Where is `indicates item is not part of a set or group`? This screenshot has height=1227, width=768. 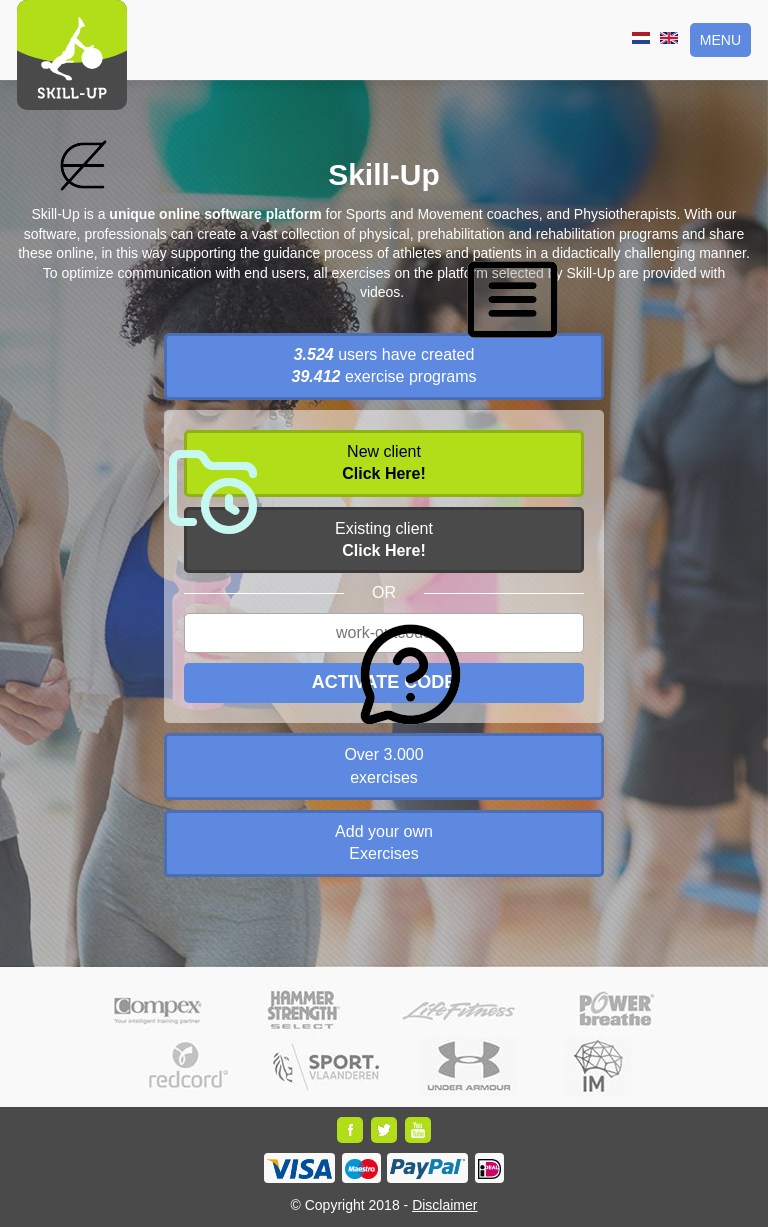
indicates item is not part of a set or group is located at coordinates (83, 165).